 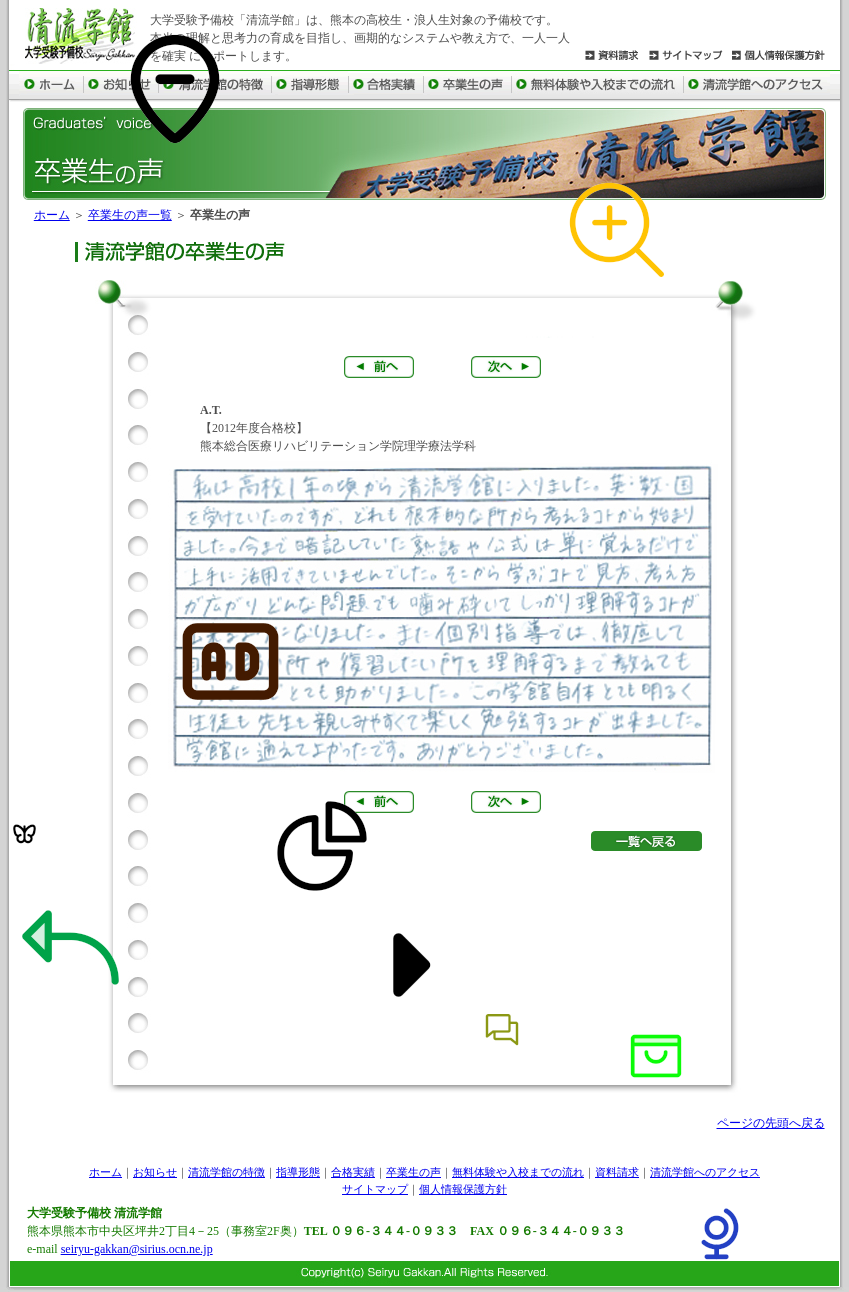 I want to click on play media or start video, so click(x=409, y=965).